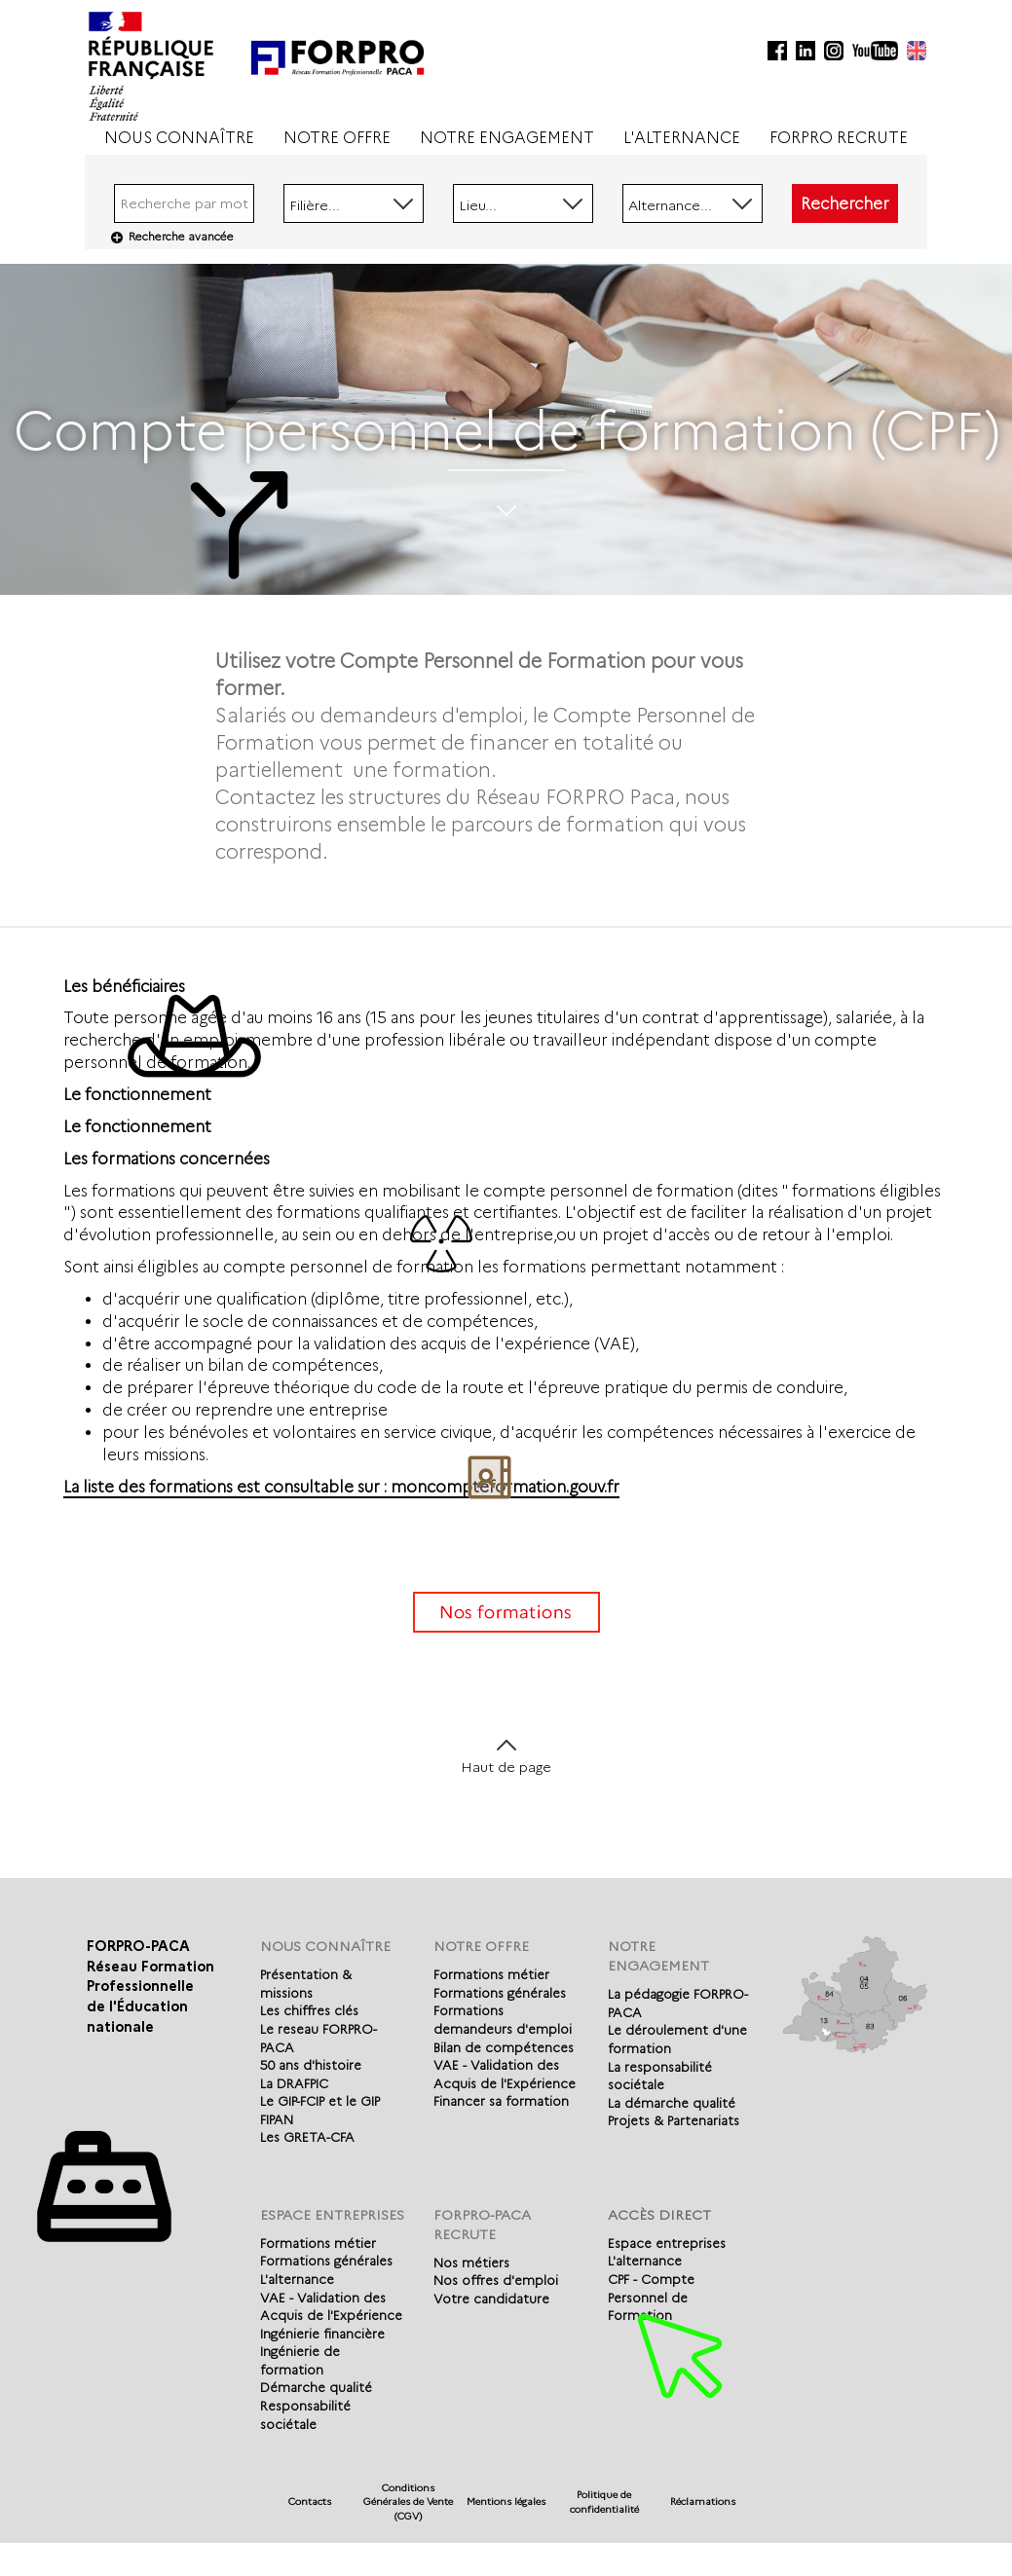 The image size is (1012, 2576). What do you see at coordinates (489, 1477) in the screenshot?
I see `open your contacts or address book` at bounding box center [489, 1477].